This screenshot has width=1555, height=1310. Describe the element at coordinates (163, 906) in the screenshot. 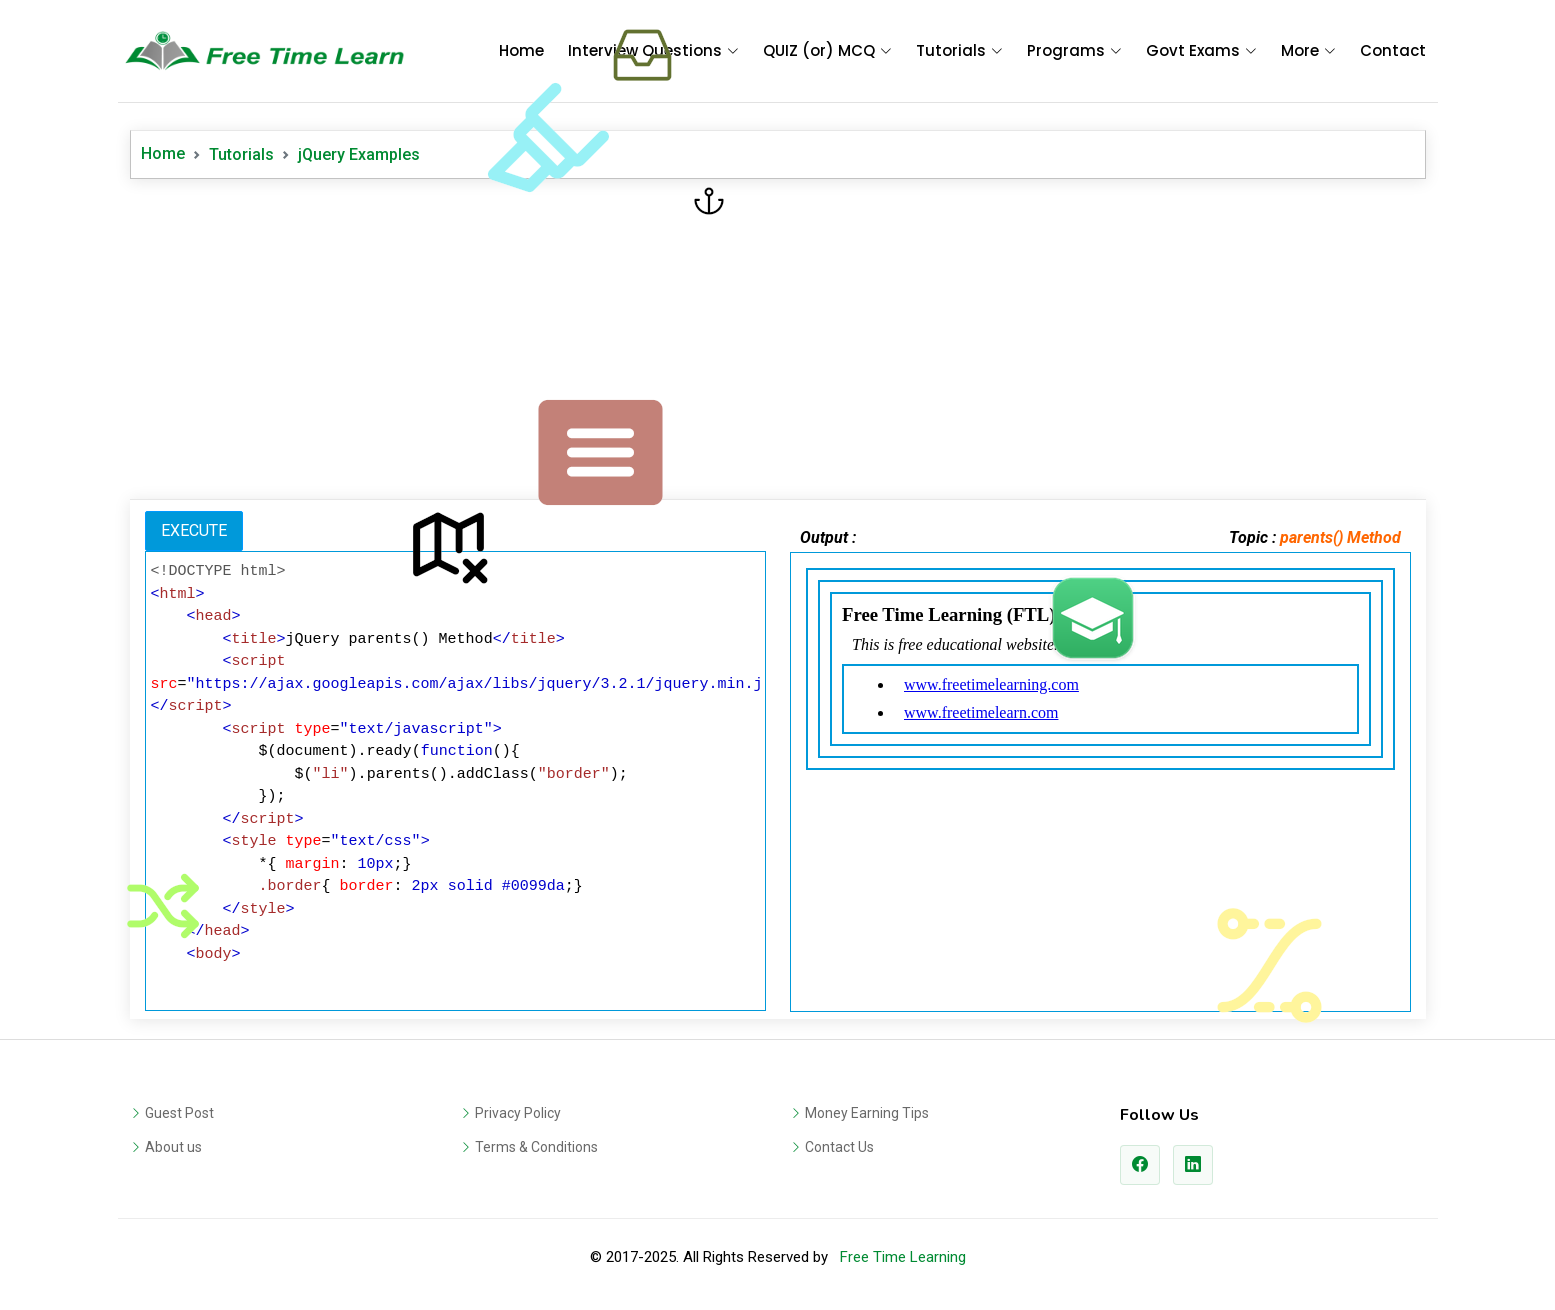

I see `shuffle or randomize content` at that location.